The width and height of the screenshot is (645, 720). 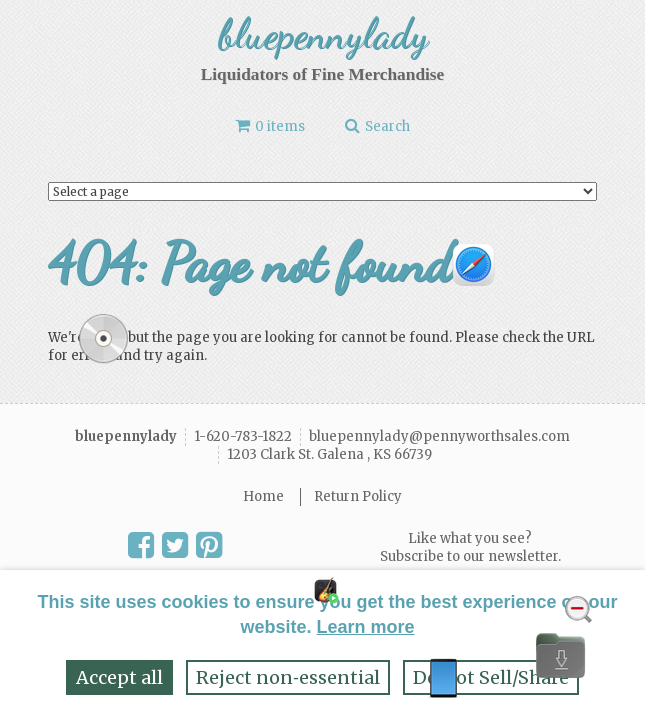 I want to click on open Safari web browser, so click(x=473, y=264).